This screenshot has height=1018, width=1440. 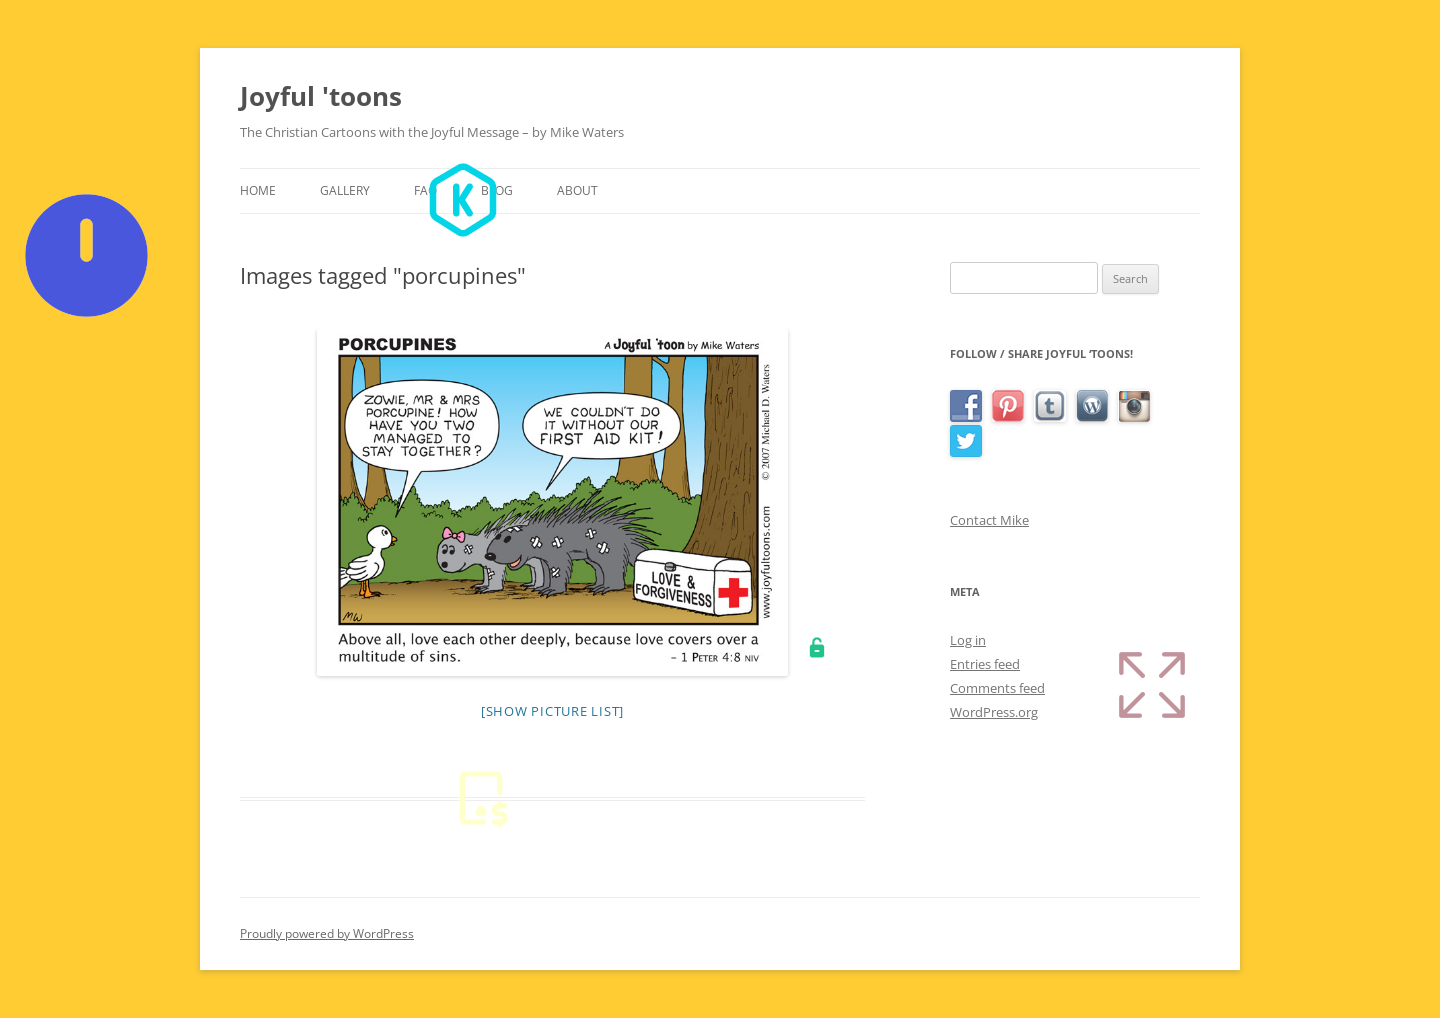 What do you see at coordinates (817, 648) in the screenshot?
I see `unlock a secured item or account` at bounding box center [817, 648].